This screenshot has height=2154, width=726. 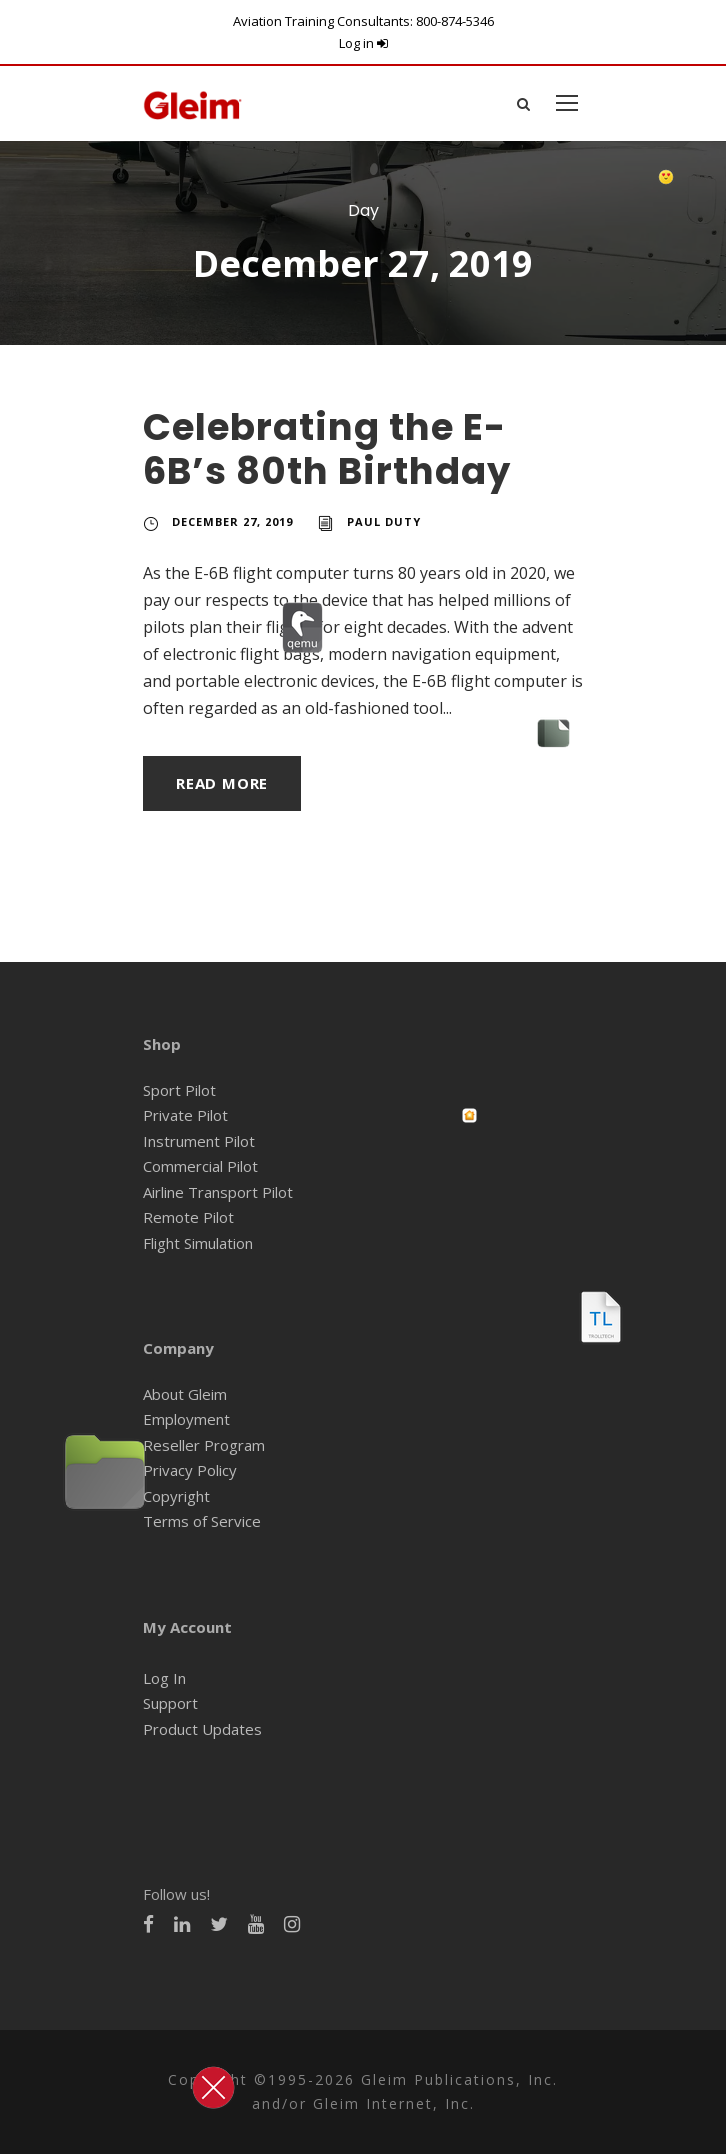 I want to click on qemu virtual disk image file, so click(x=302, y=627).